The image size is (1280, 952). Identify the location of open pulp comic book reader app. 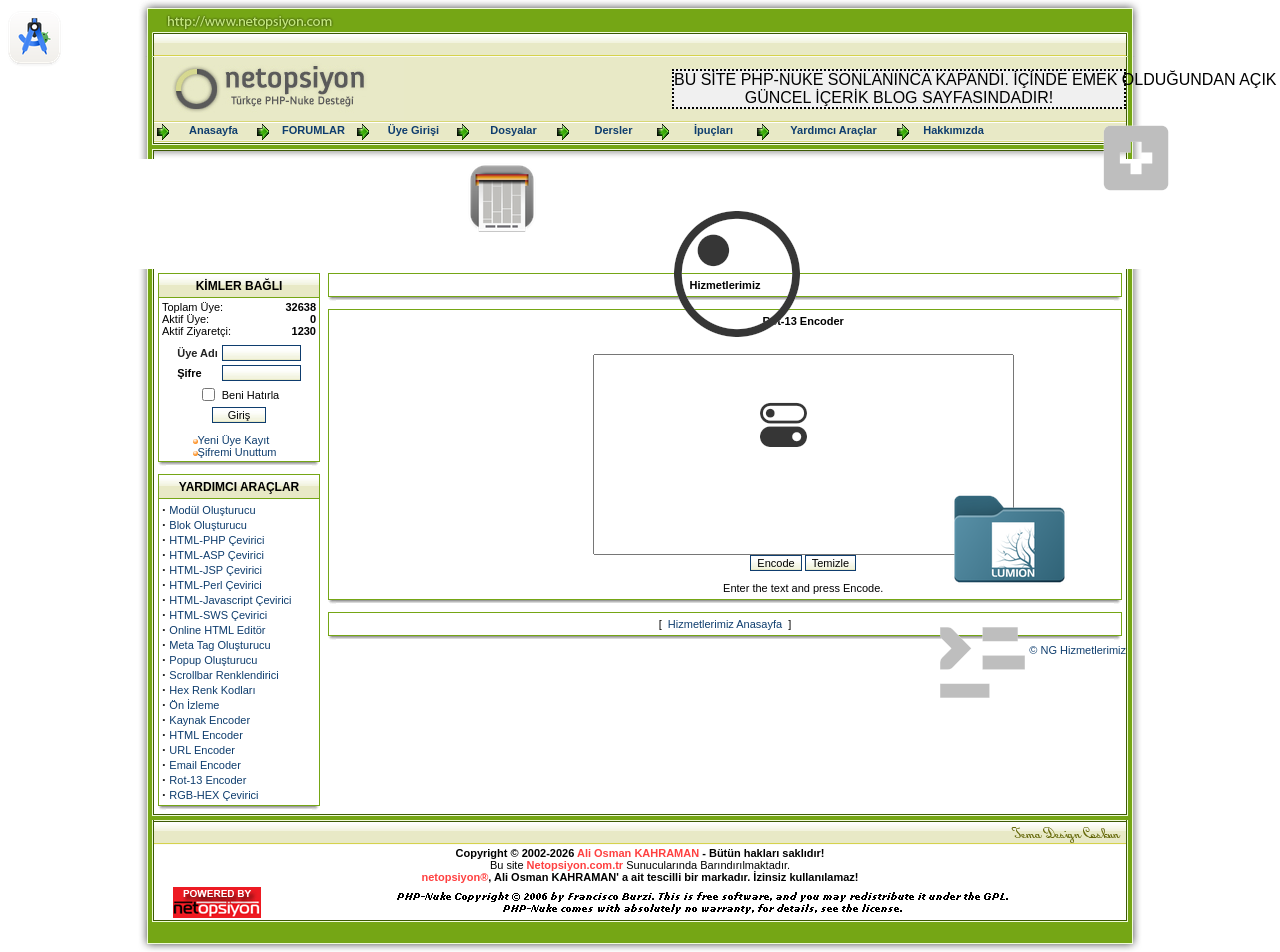
(502, 197).